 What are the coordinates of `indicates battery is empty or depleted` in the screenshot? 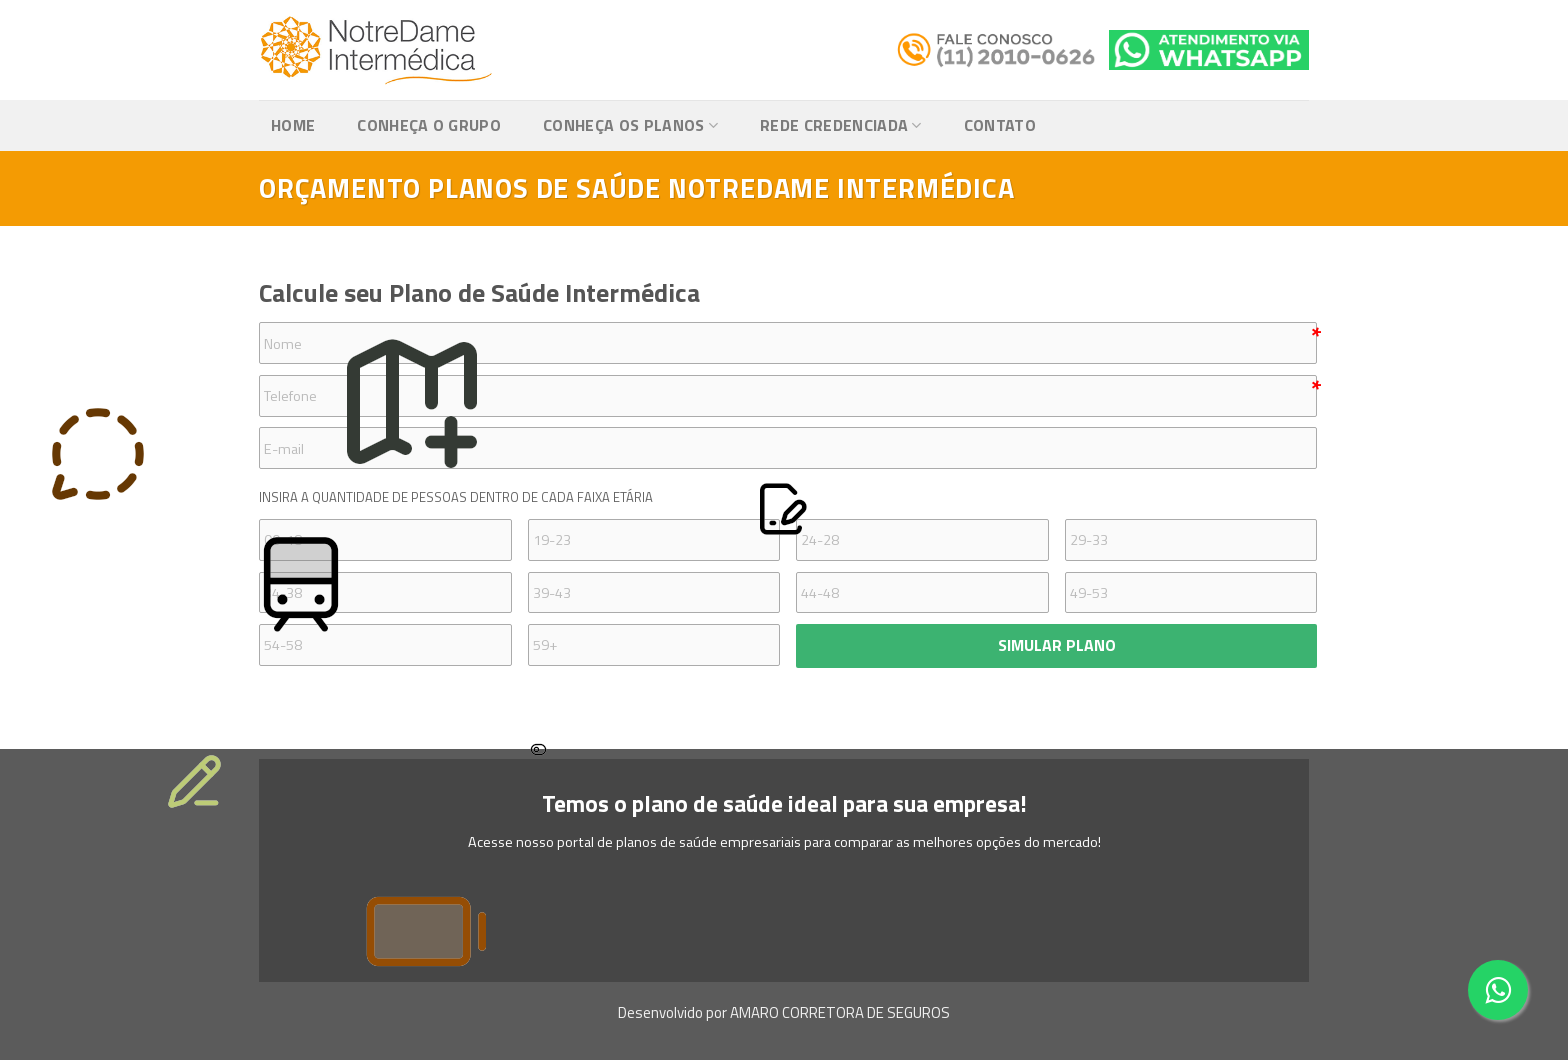 It's located at (424, 931).